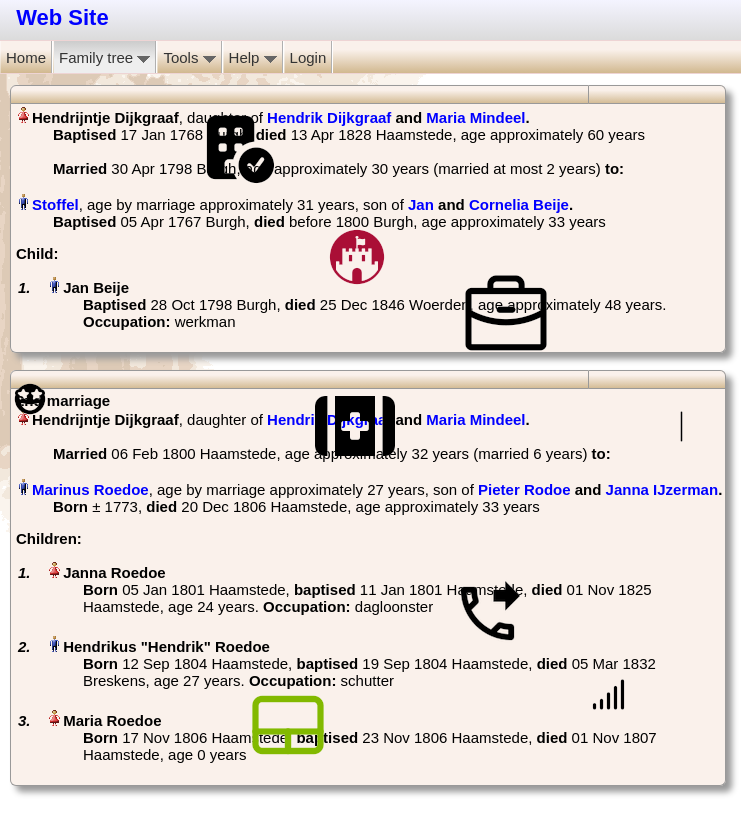  I want to click on rate something as excellent or 5 stars, so click(30, 399).